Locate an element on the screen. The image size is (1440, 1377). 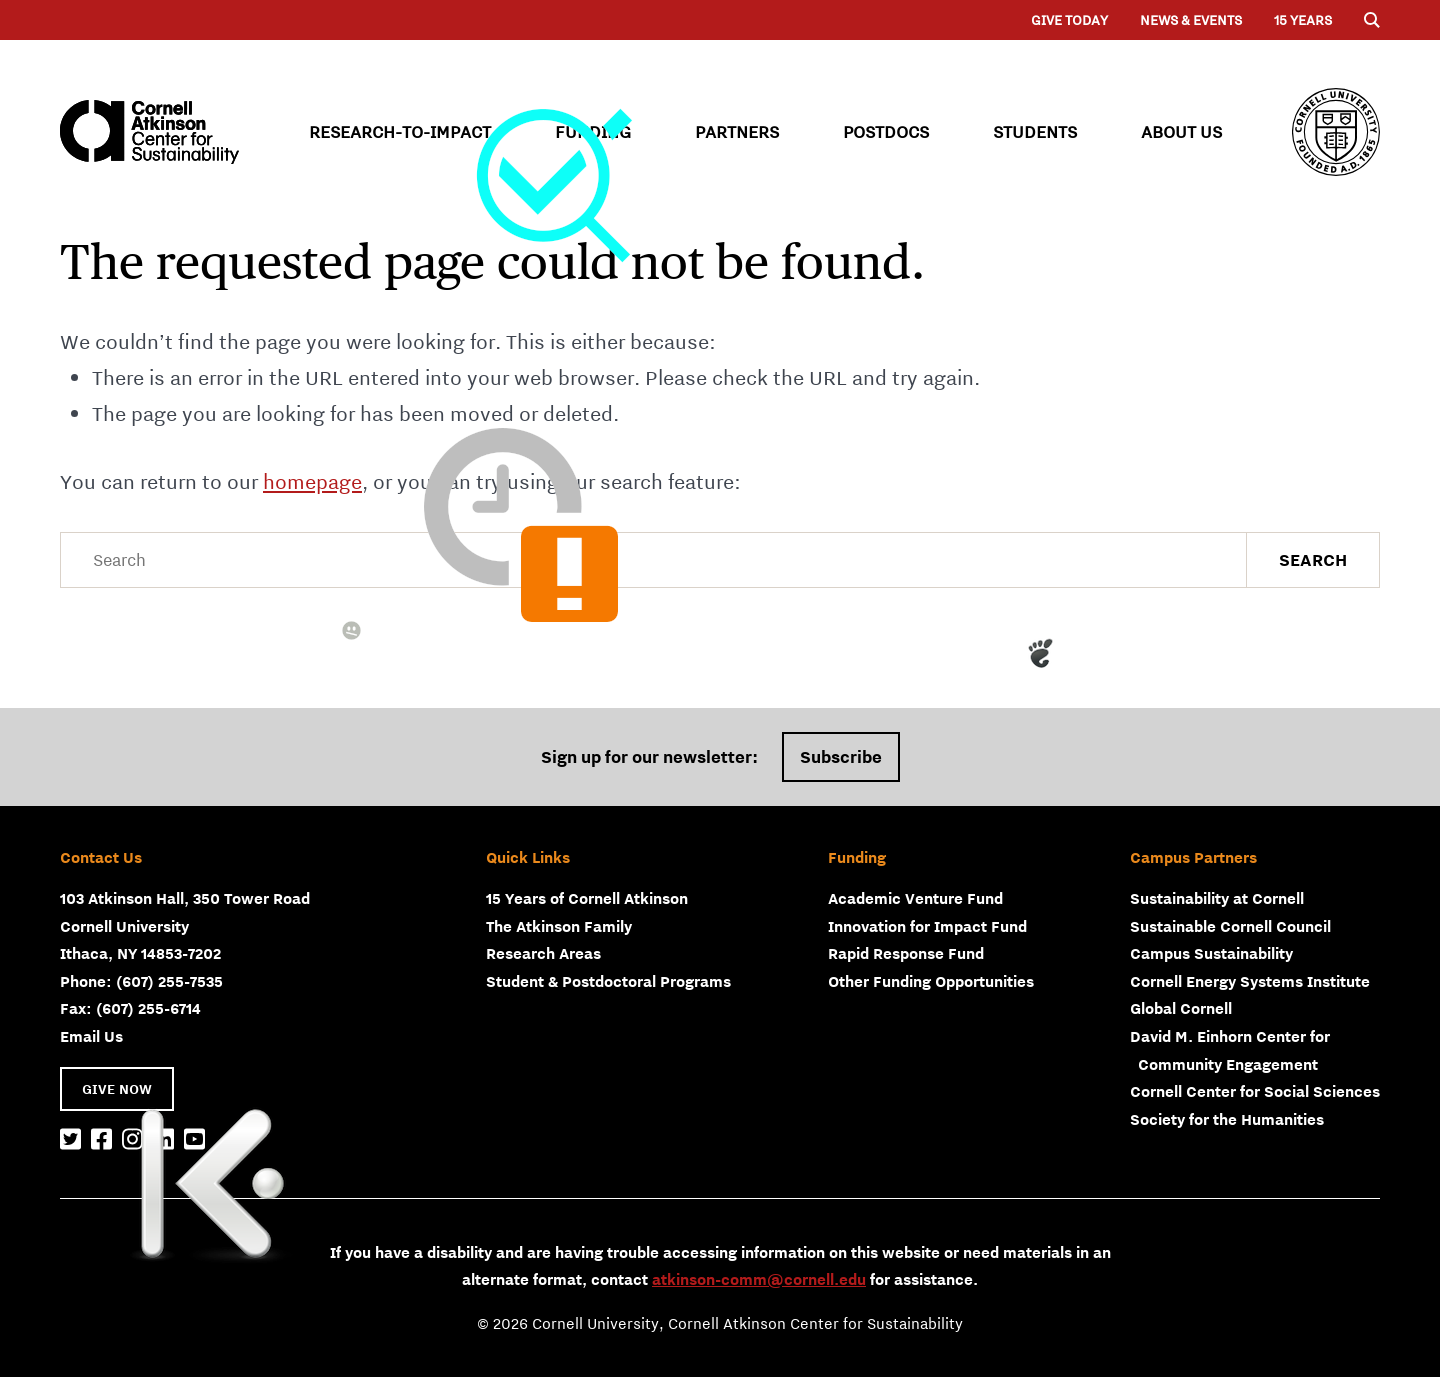
access the GNOME desktop home or start menu is located at coordinates (1040, 653).